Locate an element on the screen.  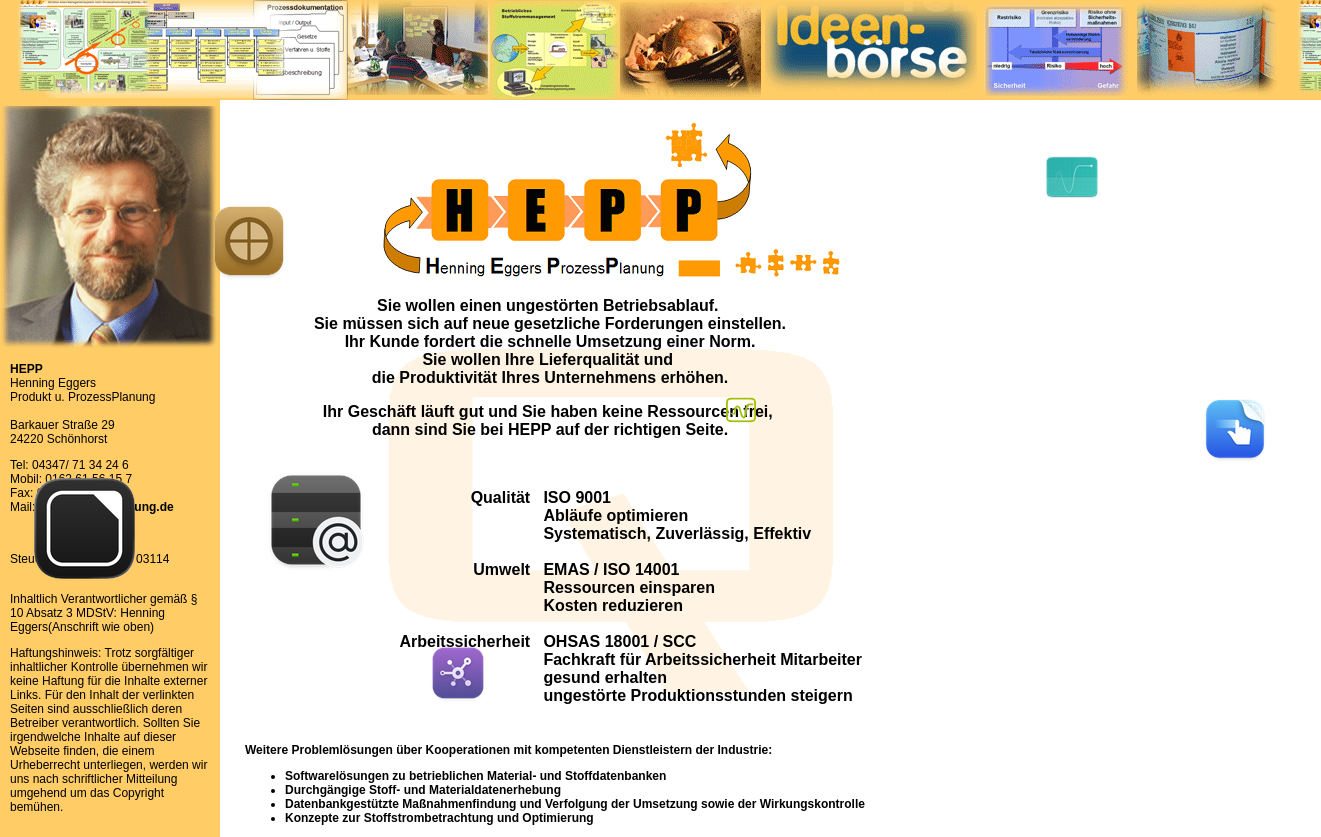
open warpinator to share files between devices on the same network is located at coordinates (458, 673).